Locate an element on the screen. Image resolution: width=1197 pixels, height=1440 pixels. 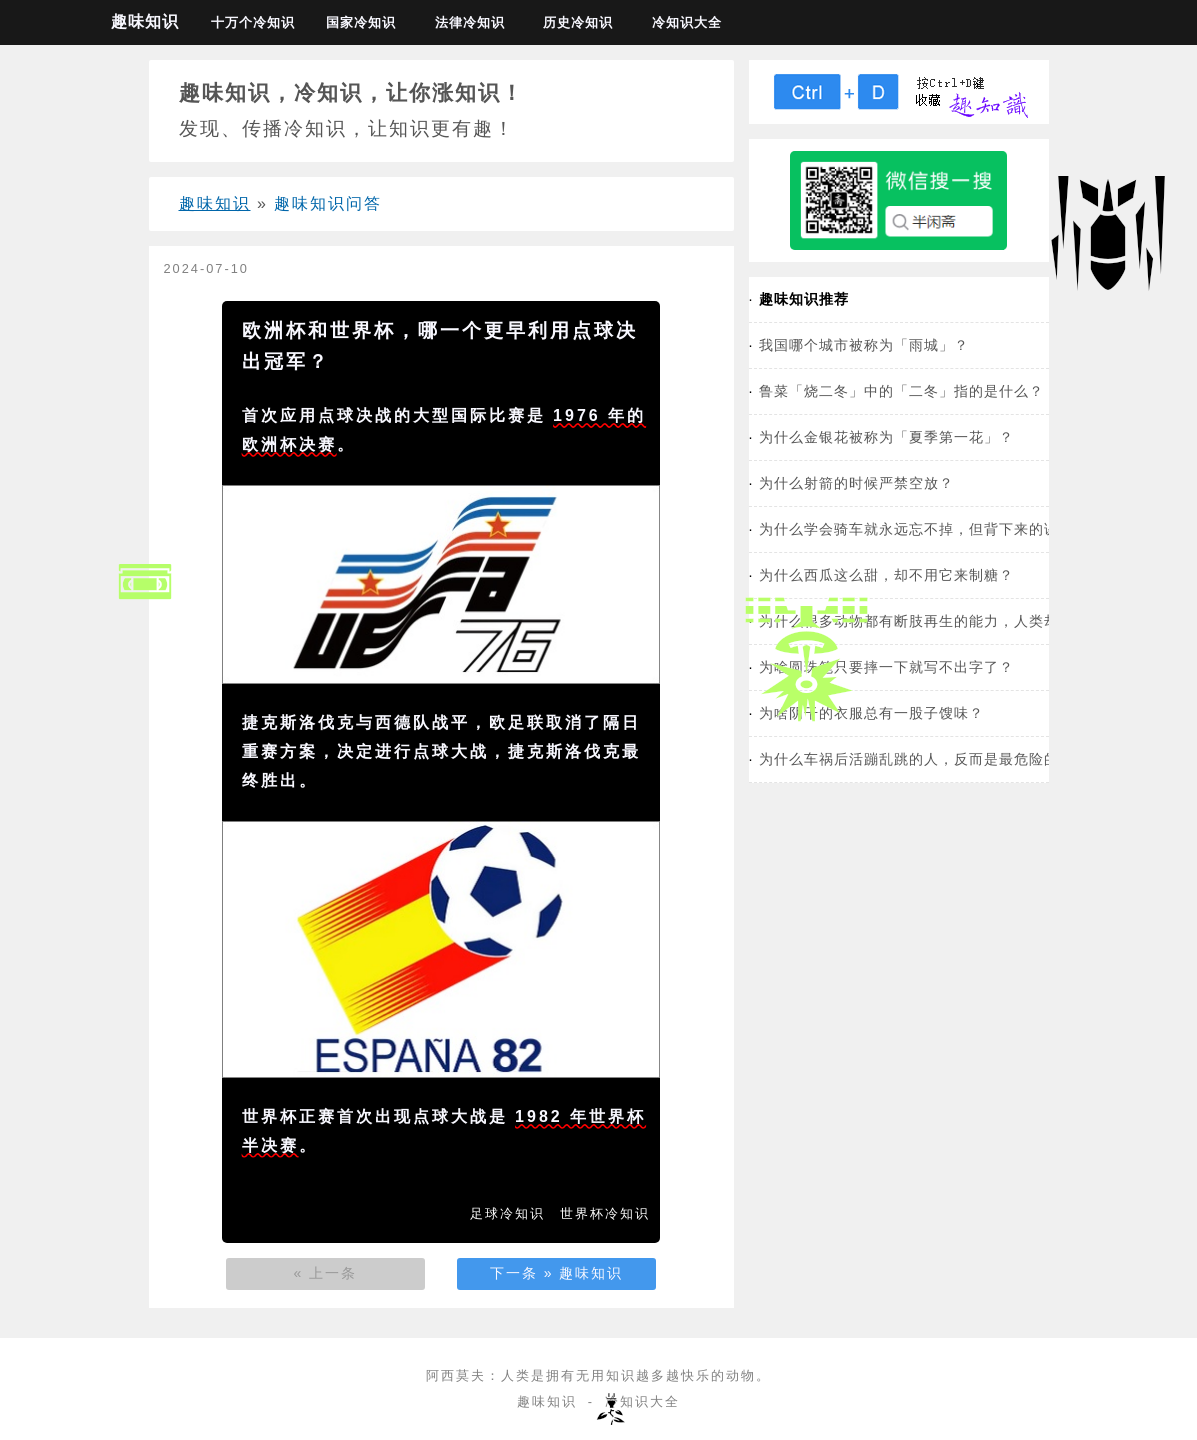
access retro or archived video content is located at coordinates (145, 583).